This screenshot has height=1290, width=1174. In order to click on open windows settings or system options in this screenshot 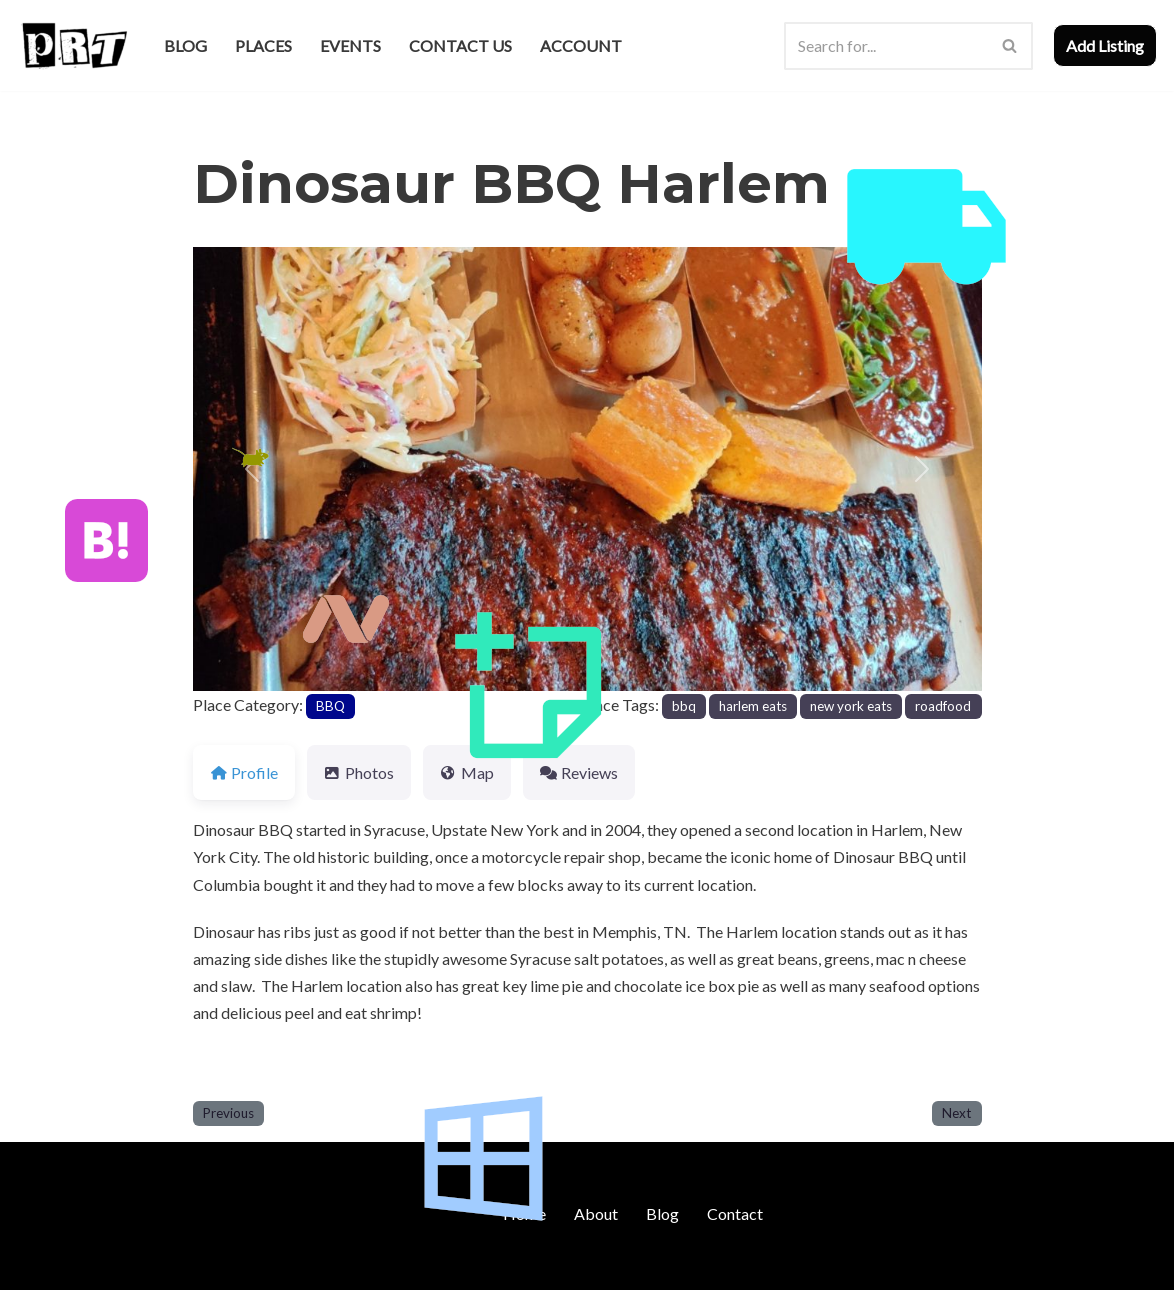, I will do `click(483, 1158)`.